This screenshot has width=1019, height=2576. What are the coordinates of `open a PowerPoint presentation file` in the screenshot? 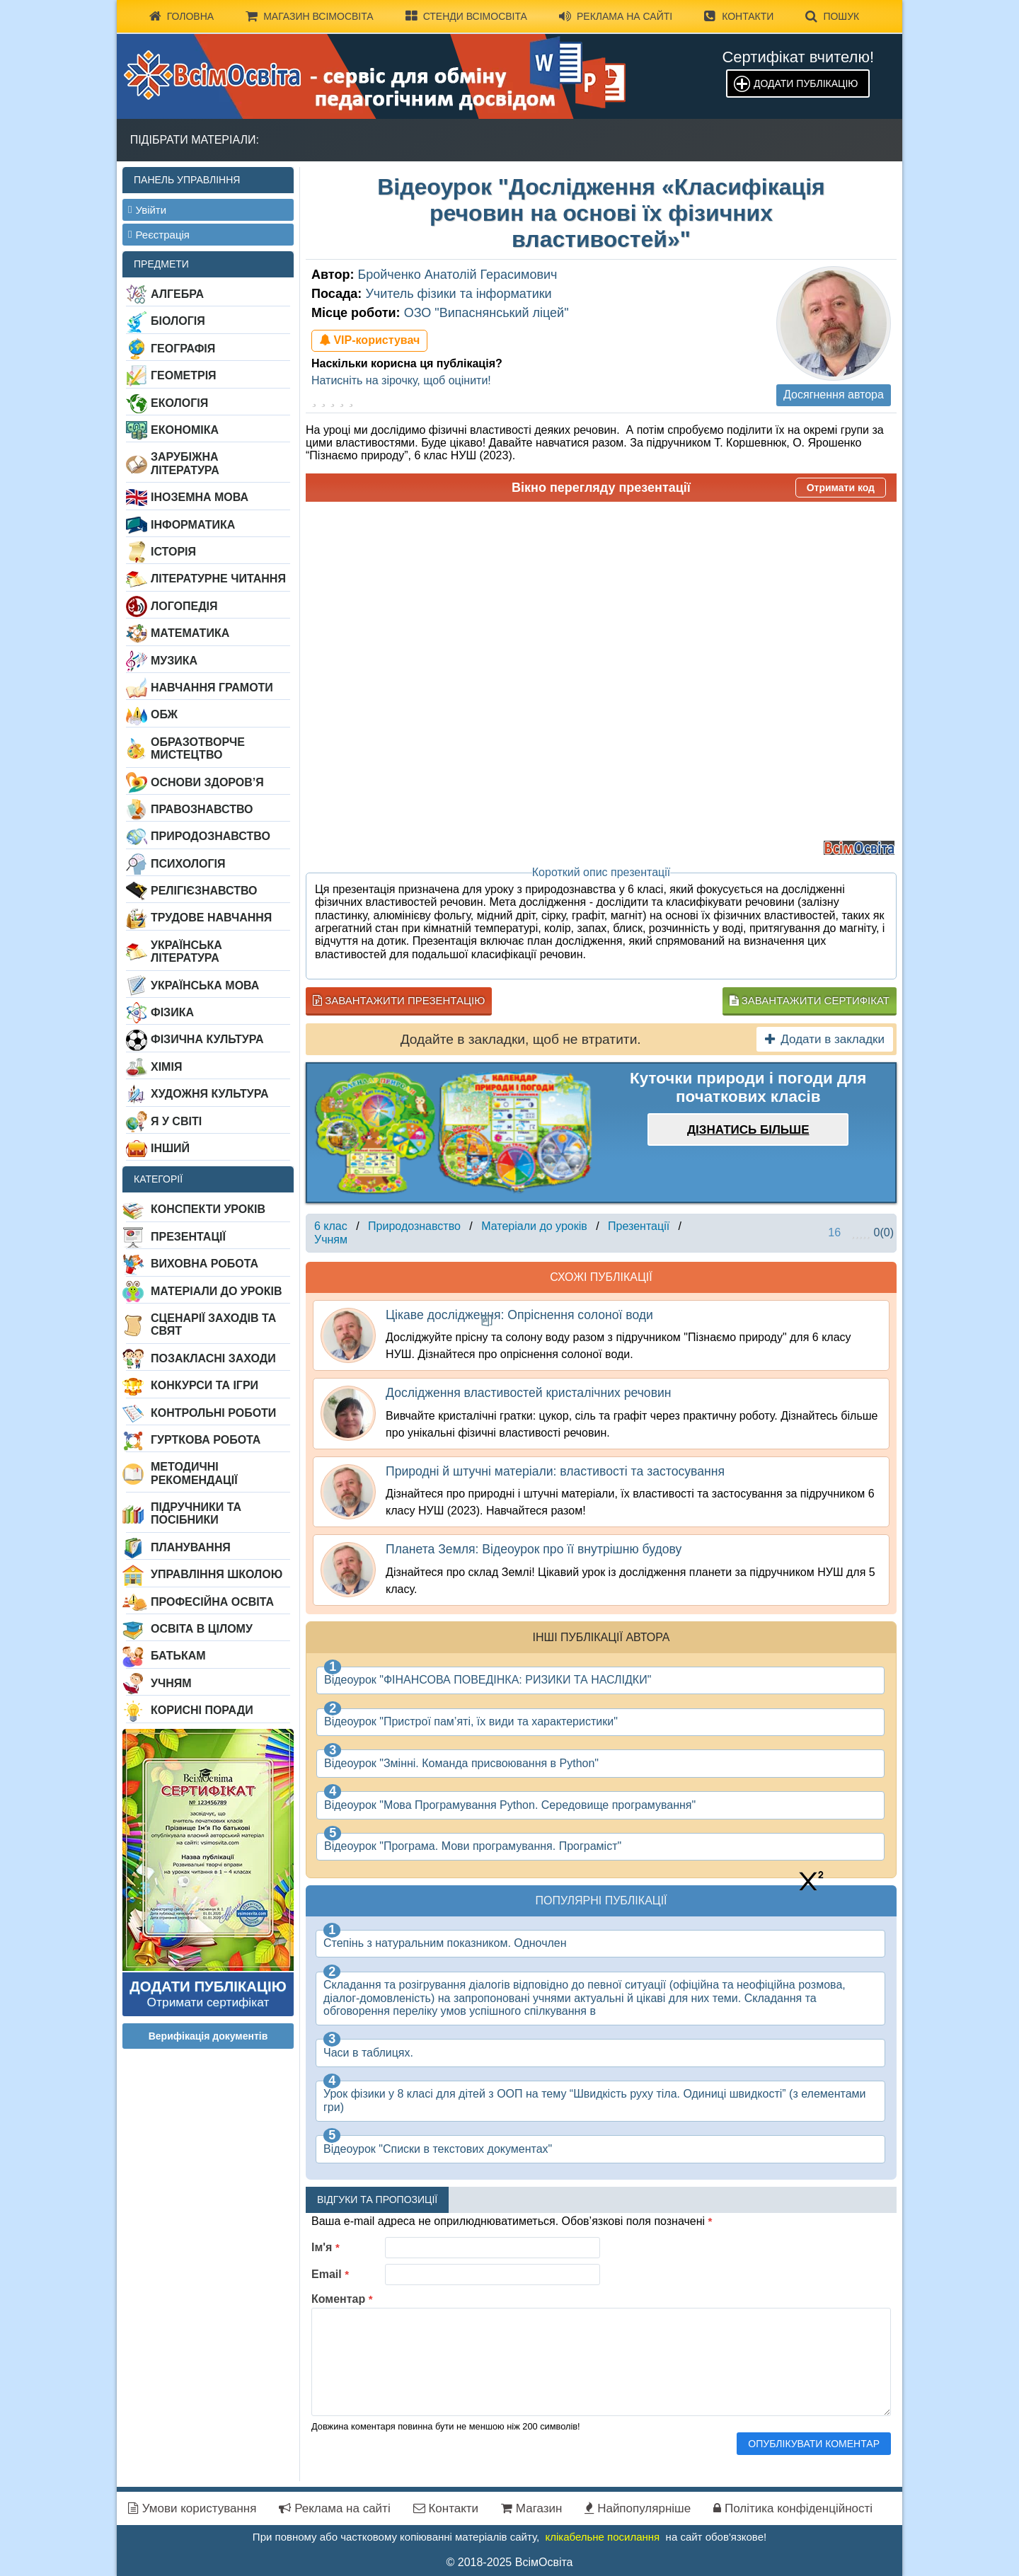 It's located at (487, 1321).